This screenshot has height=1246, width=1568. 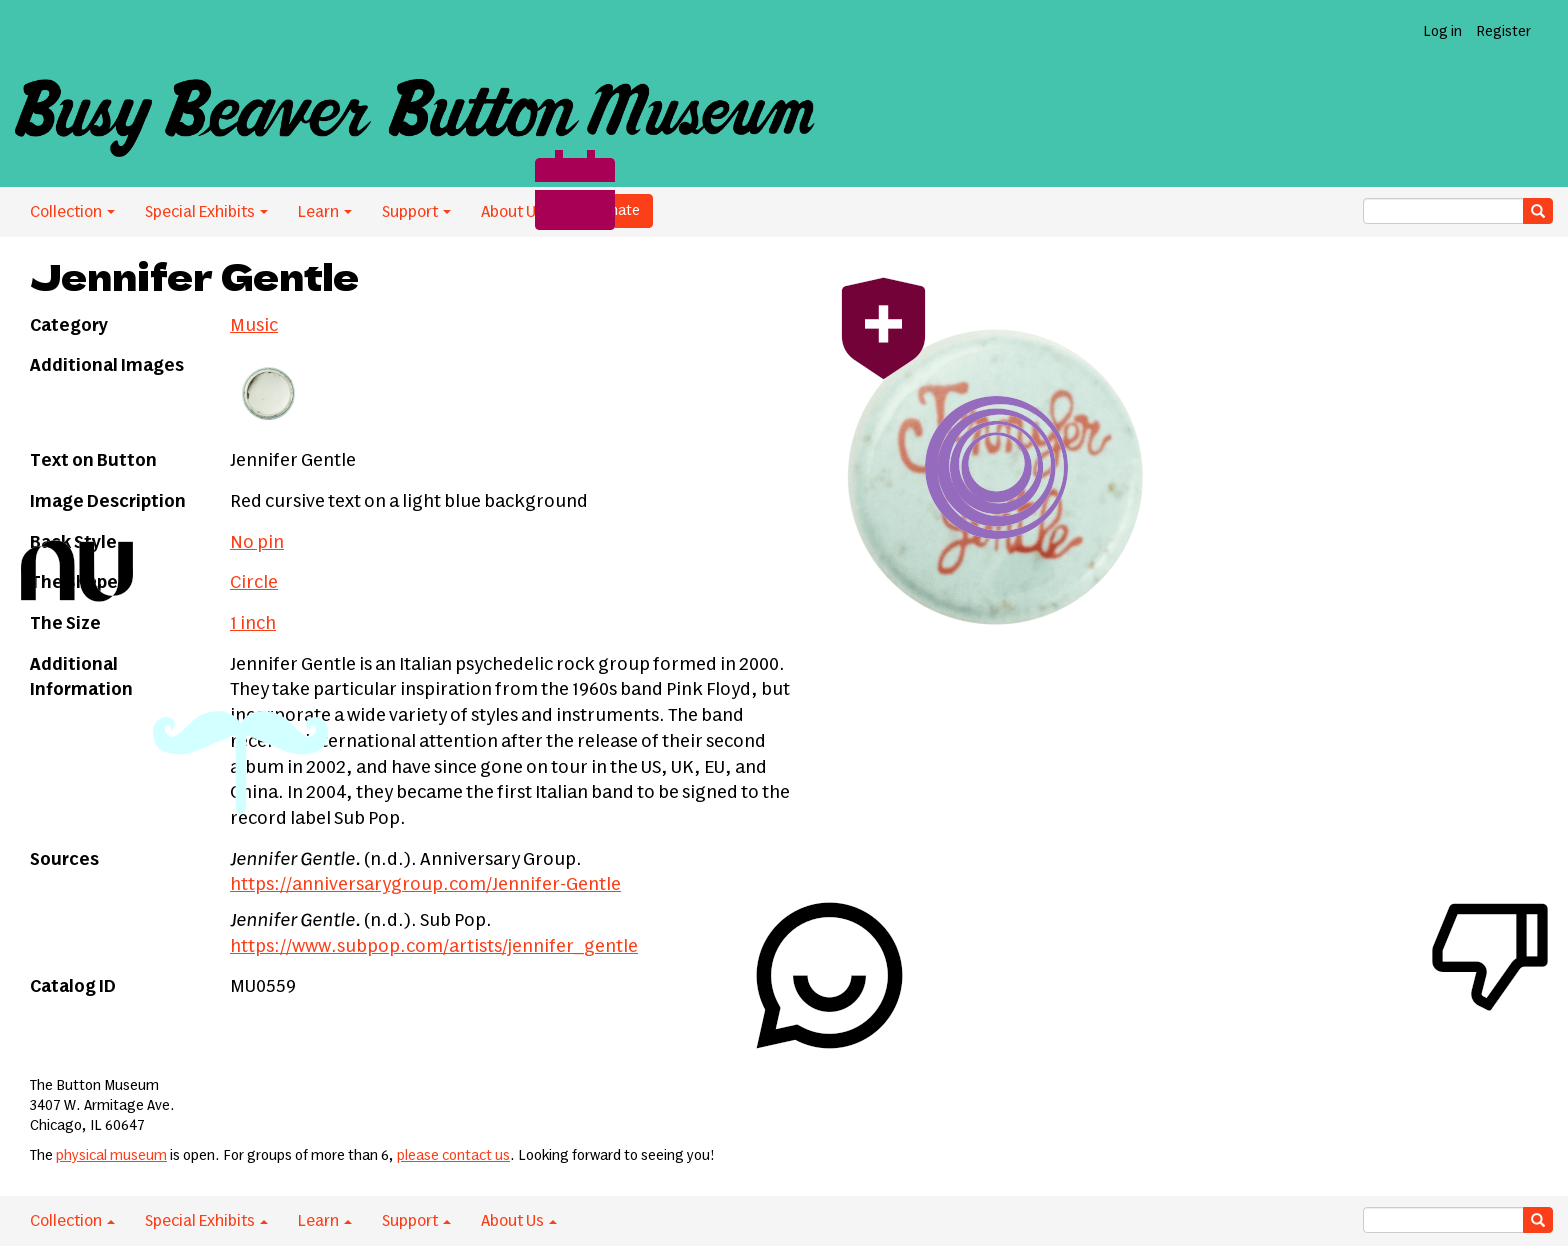 What do you see at coordinates (829, 975) in the screenshot?
I see `open chat or messaging feature` at bounding box center [829, 975].